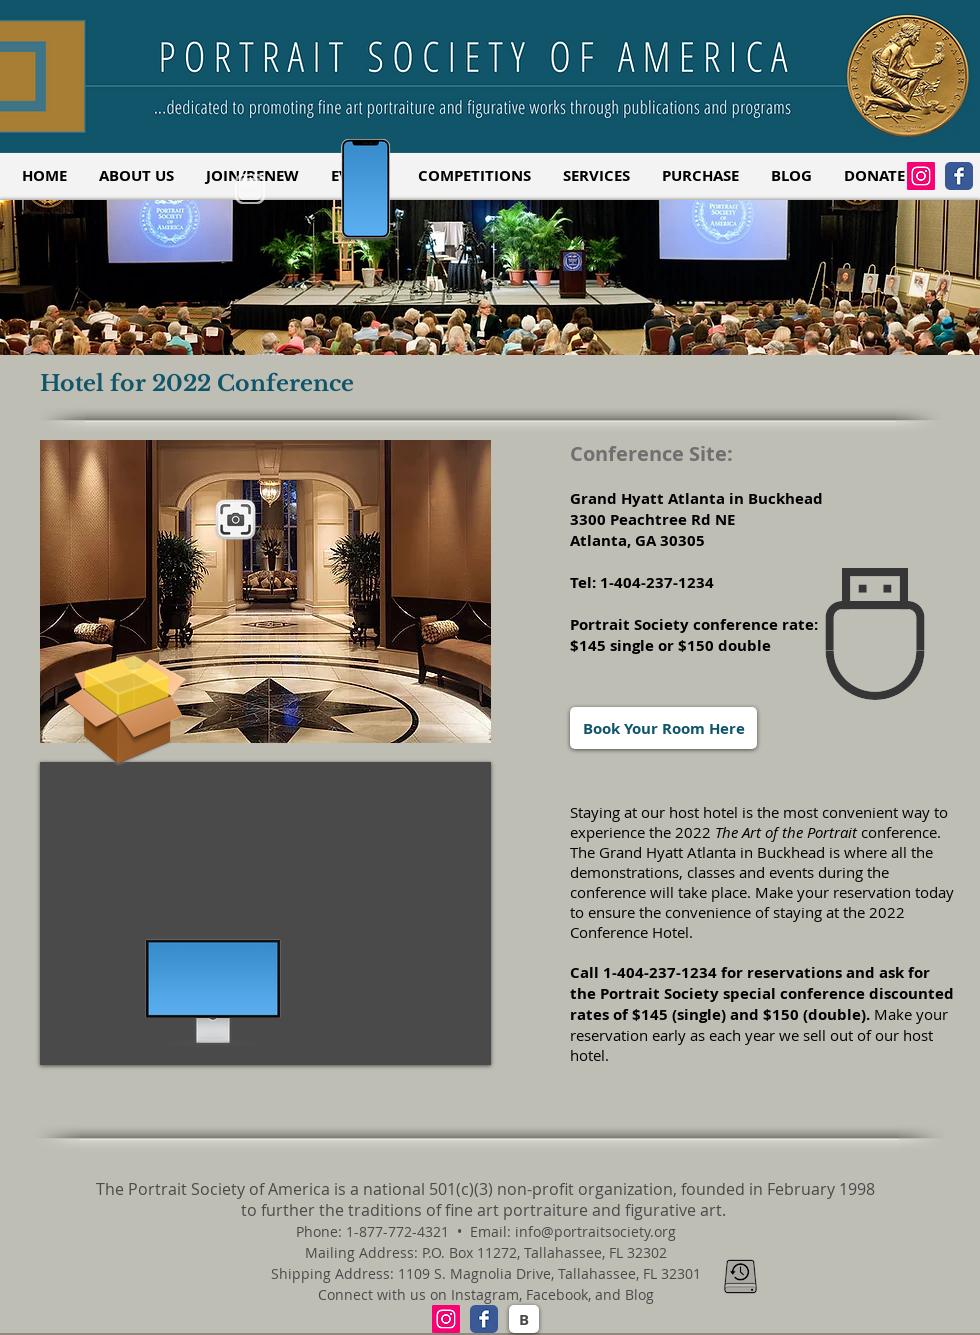 The image size is (980, 1335). Describe the element at coordinates (235, 519) in the screenshot. I see `capture a screenshot of your screen` at that location.